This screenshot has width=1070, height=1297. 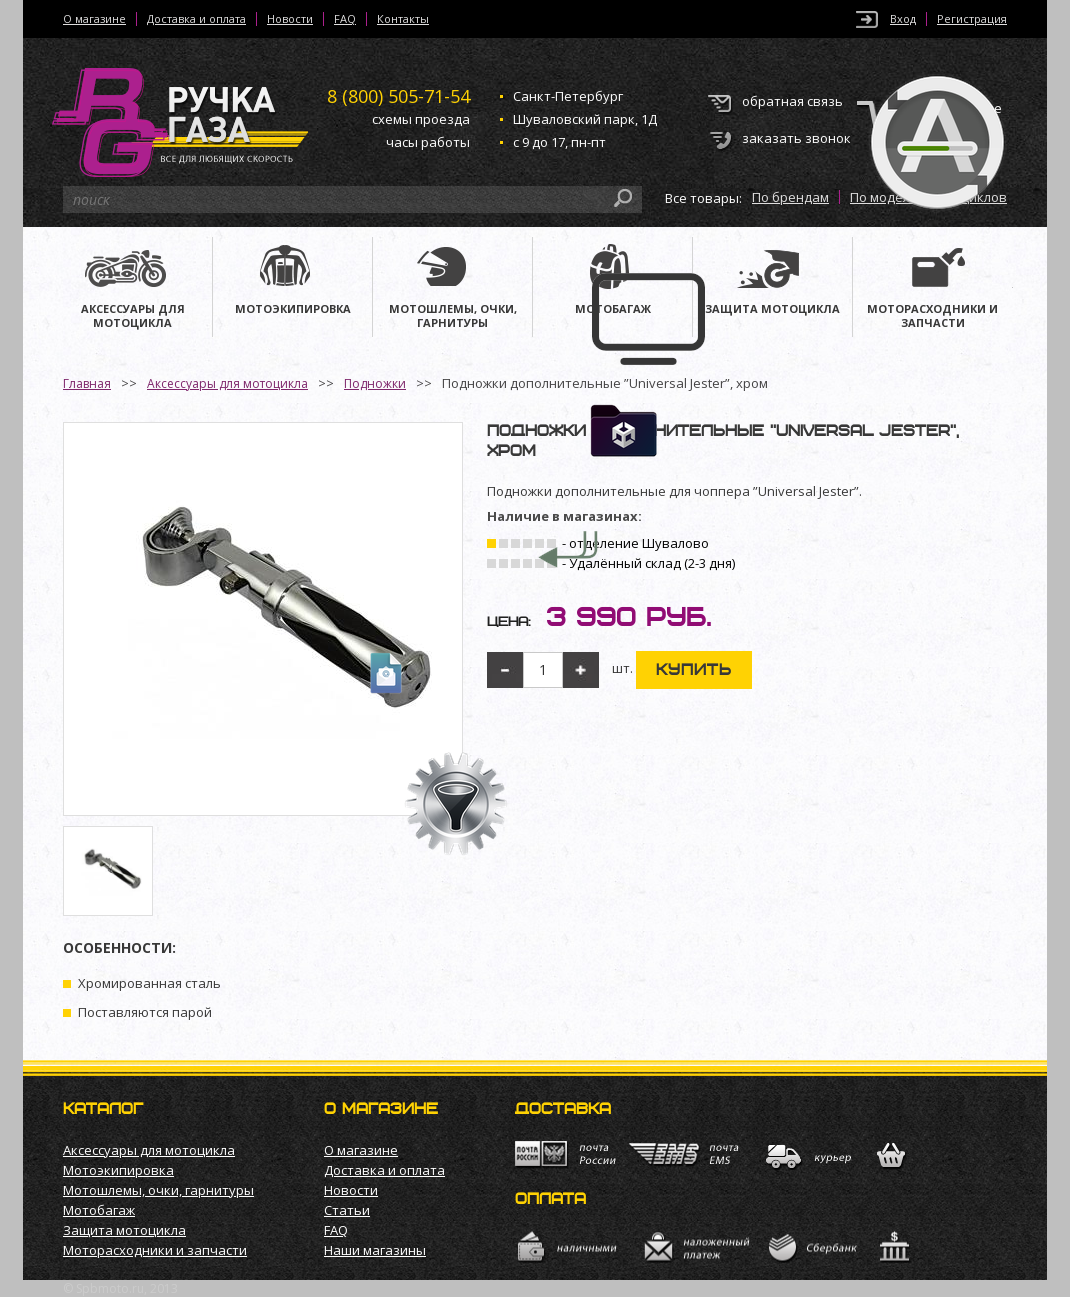 What do you see at coordinates (567, 549) in the screenshot?
I see `reply to all recipients of an email` at bounding box center [567, 549].